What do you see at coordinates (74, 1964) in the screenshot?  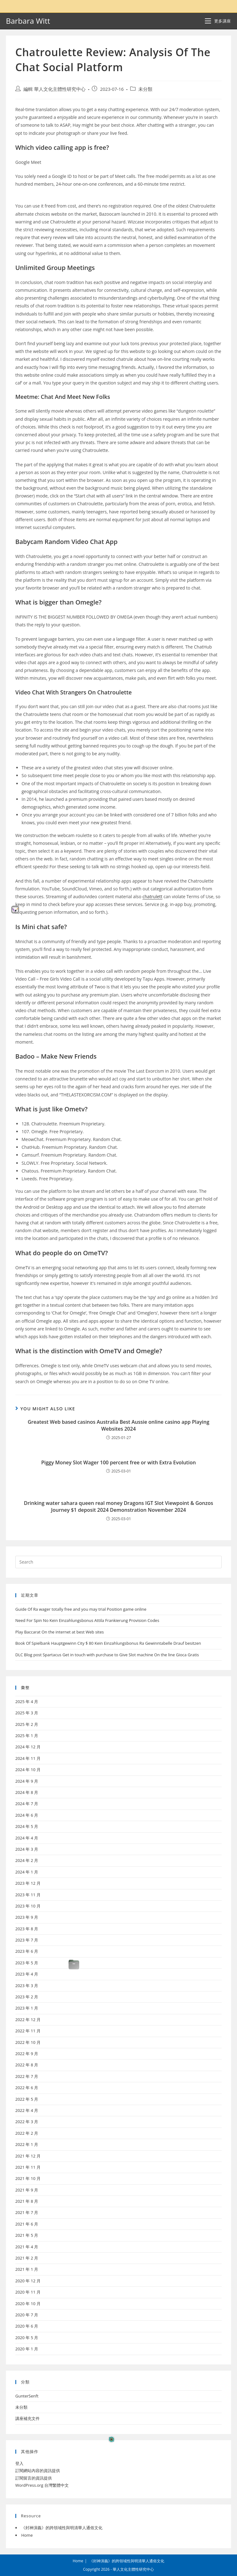 I see `open the file manager application` at bounding box center [74, 1964].